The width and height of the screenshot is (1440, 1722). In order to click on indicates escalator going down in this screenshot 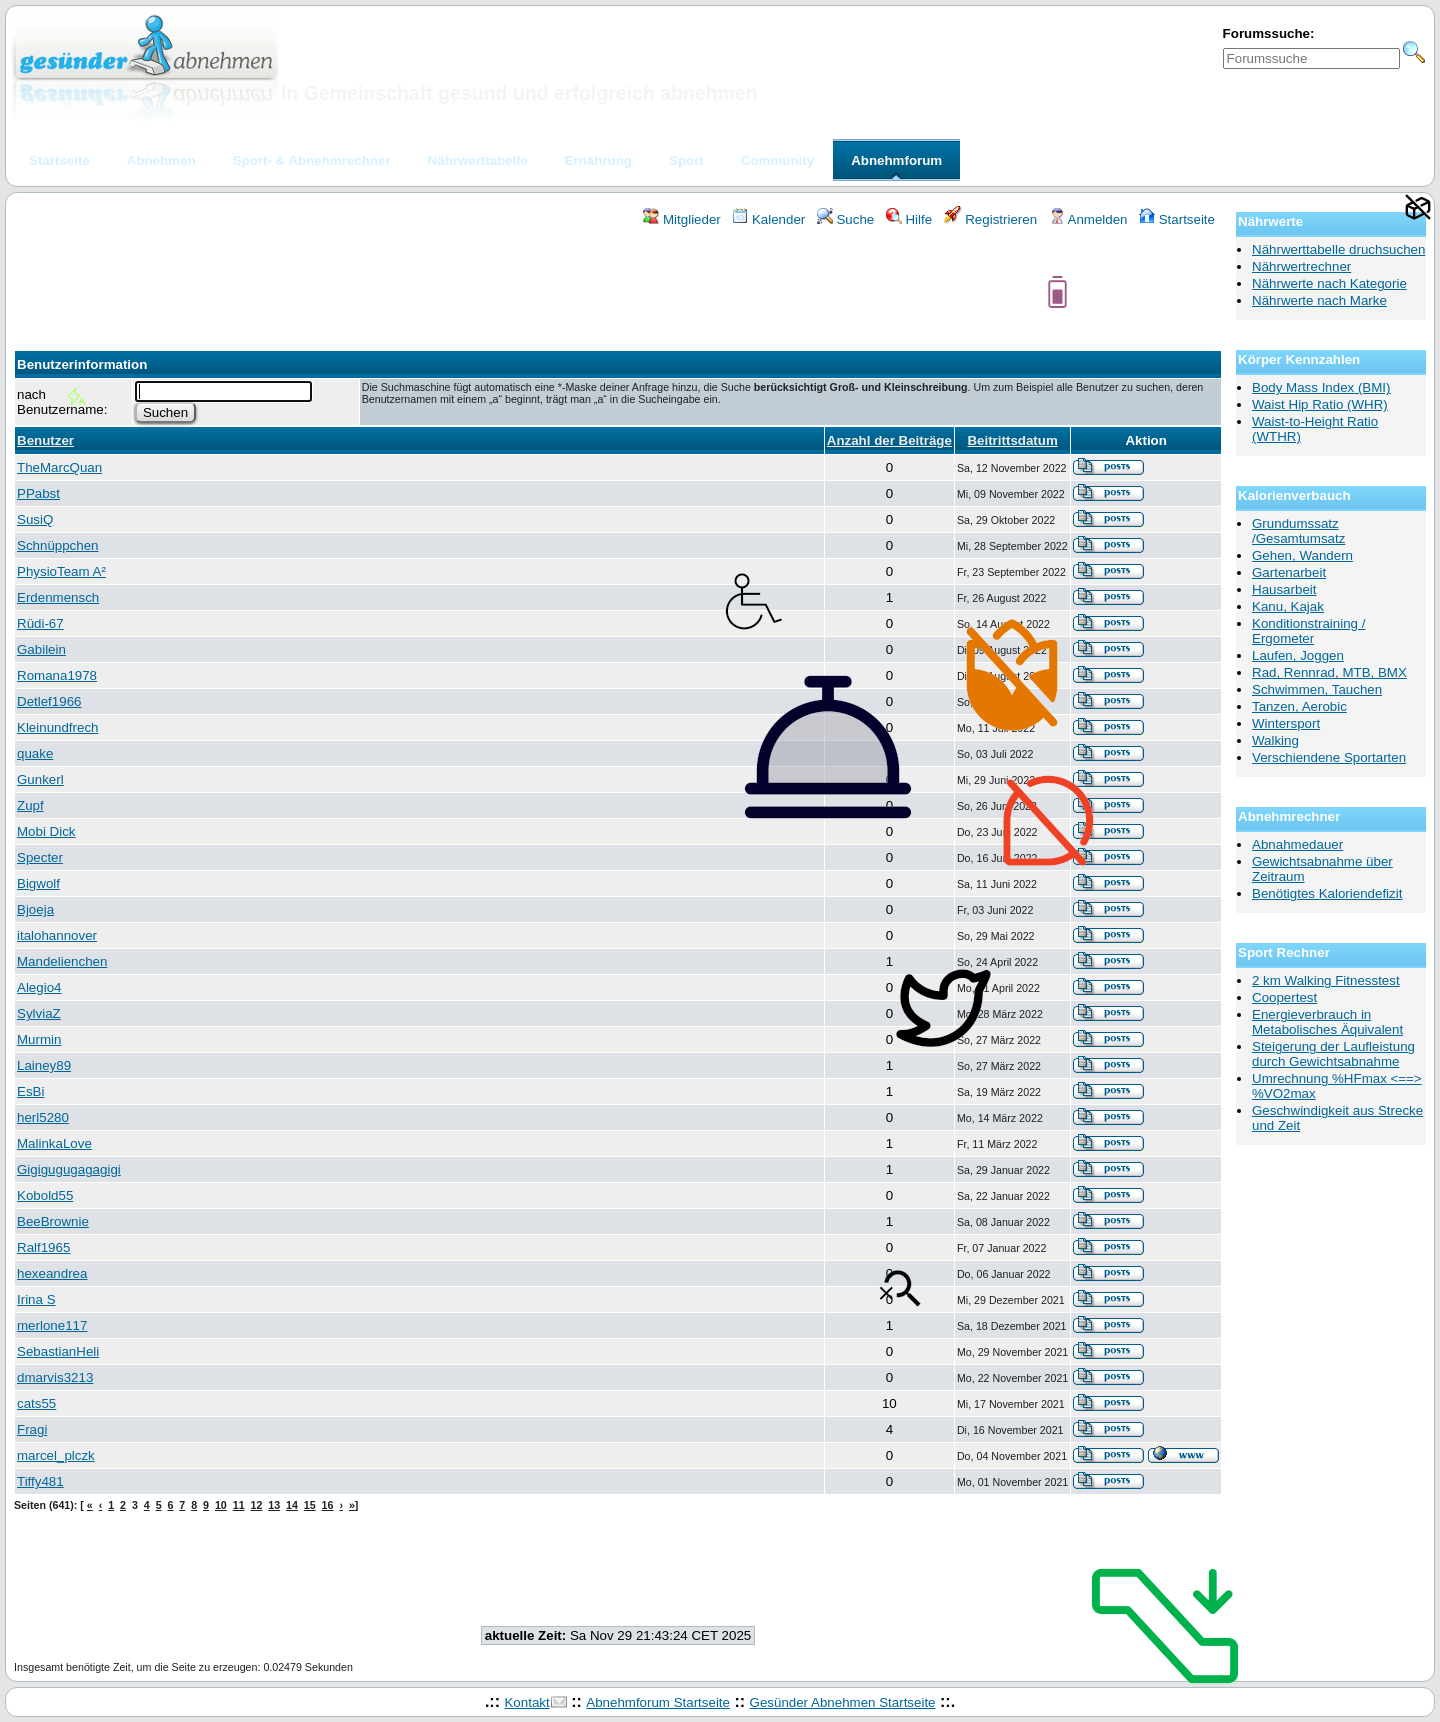, I will do `click(1165, 1626)`.